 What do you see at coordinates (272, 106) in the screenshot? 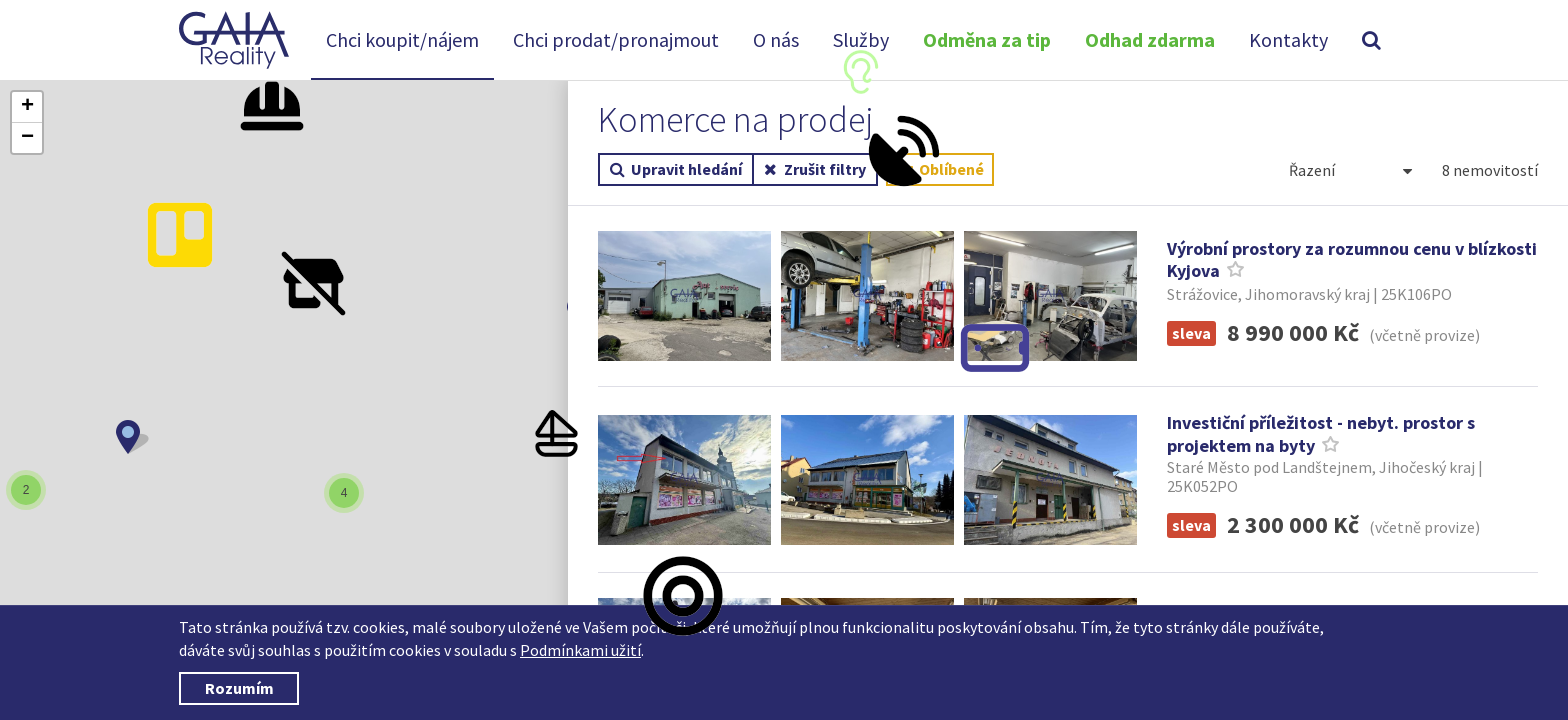
I see `access construction or building projects` at bounding box center [272, 106].